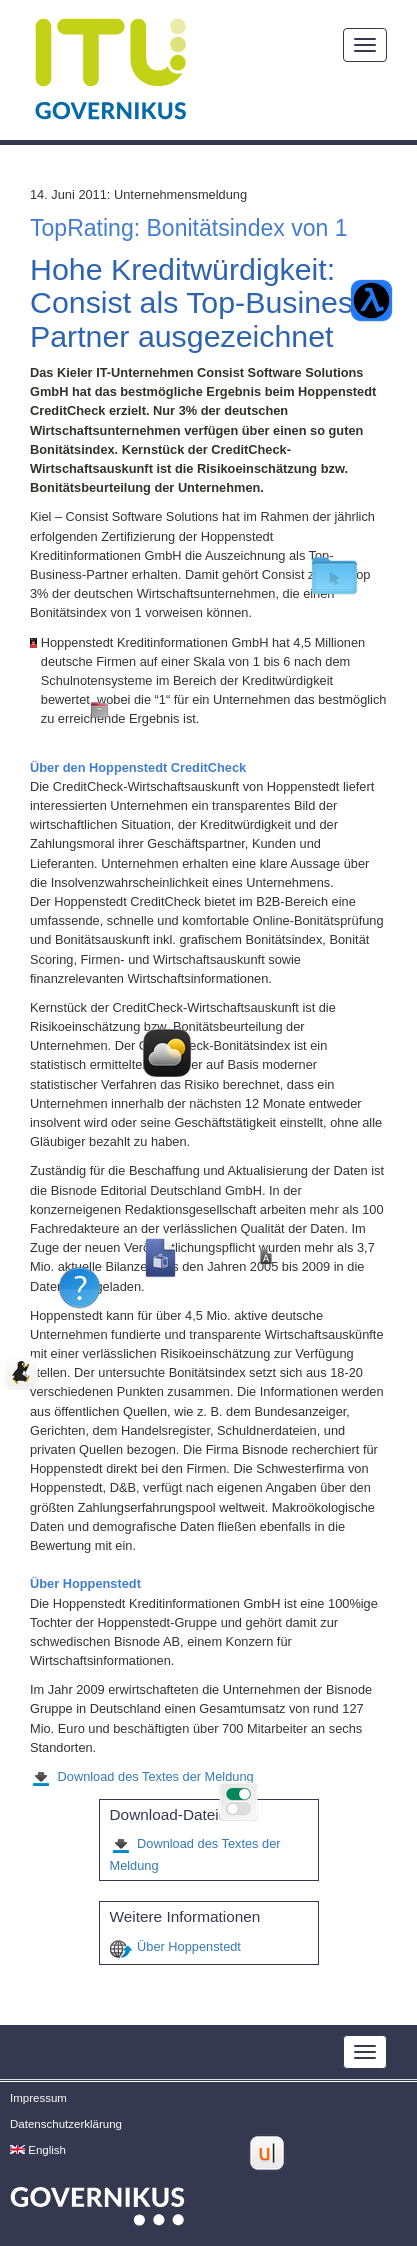  Describe the element at coordinates (266, 1257) in the screenshot. I see `a generic font file` at that location.